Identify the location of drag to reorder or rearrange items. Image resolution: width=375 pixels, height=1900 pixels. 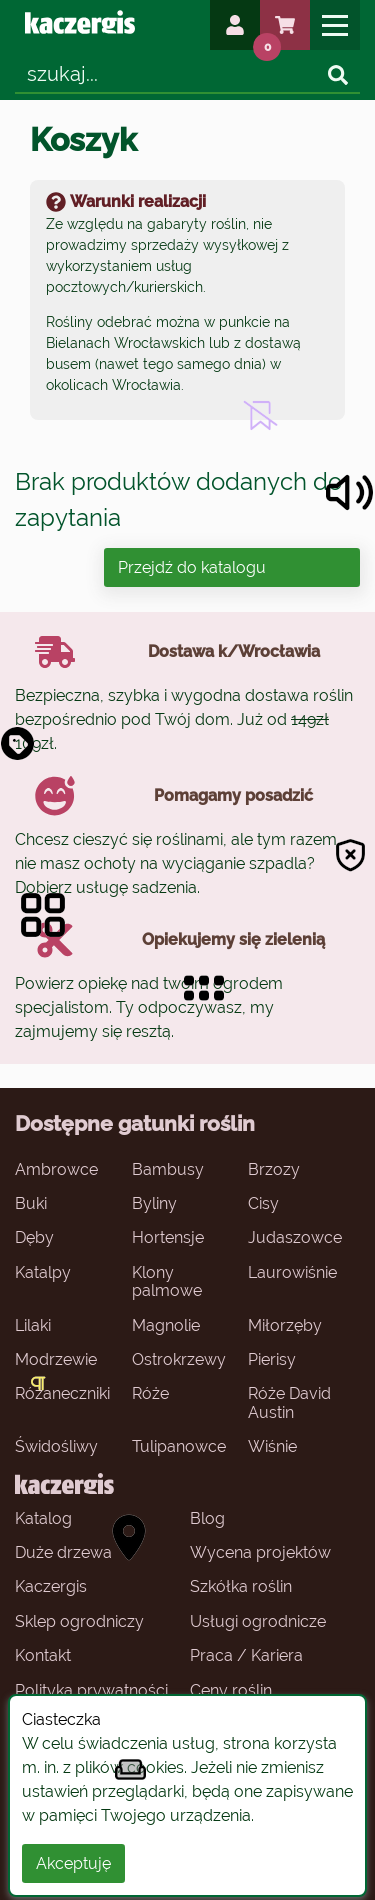
(204, 988).